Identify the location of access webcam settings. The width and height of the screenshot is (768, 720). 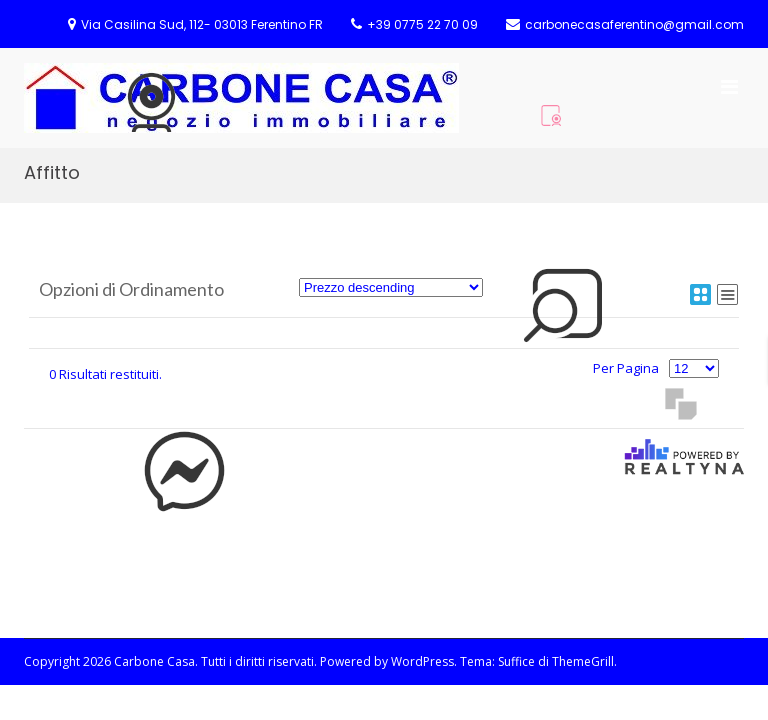
(151, 100).